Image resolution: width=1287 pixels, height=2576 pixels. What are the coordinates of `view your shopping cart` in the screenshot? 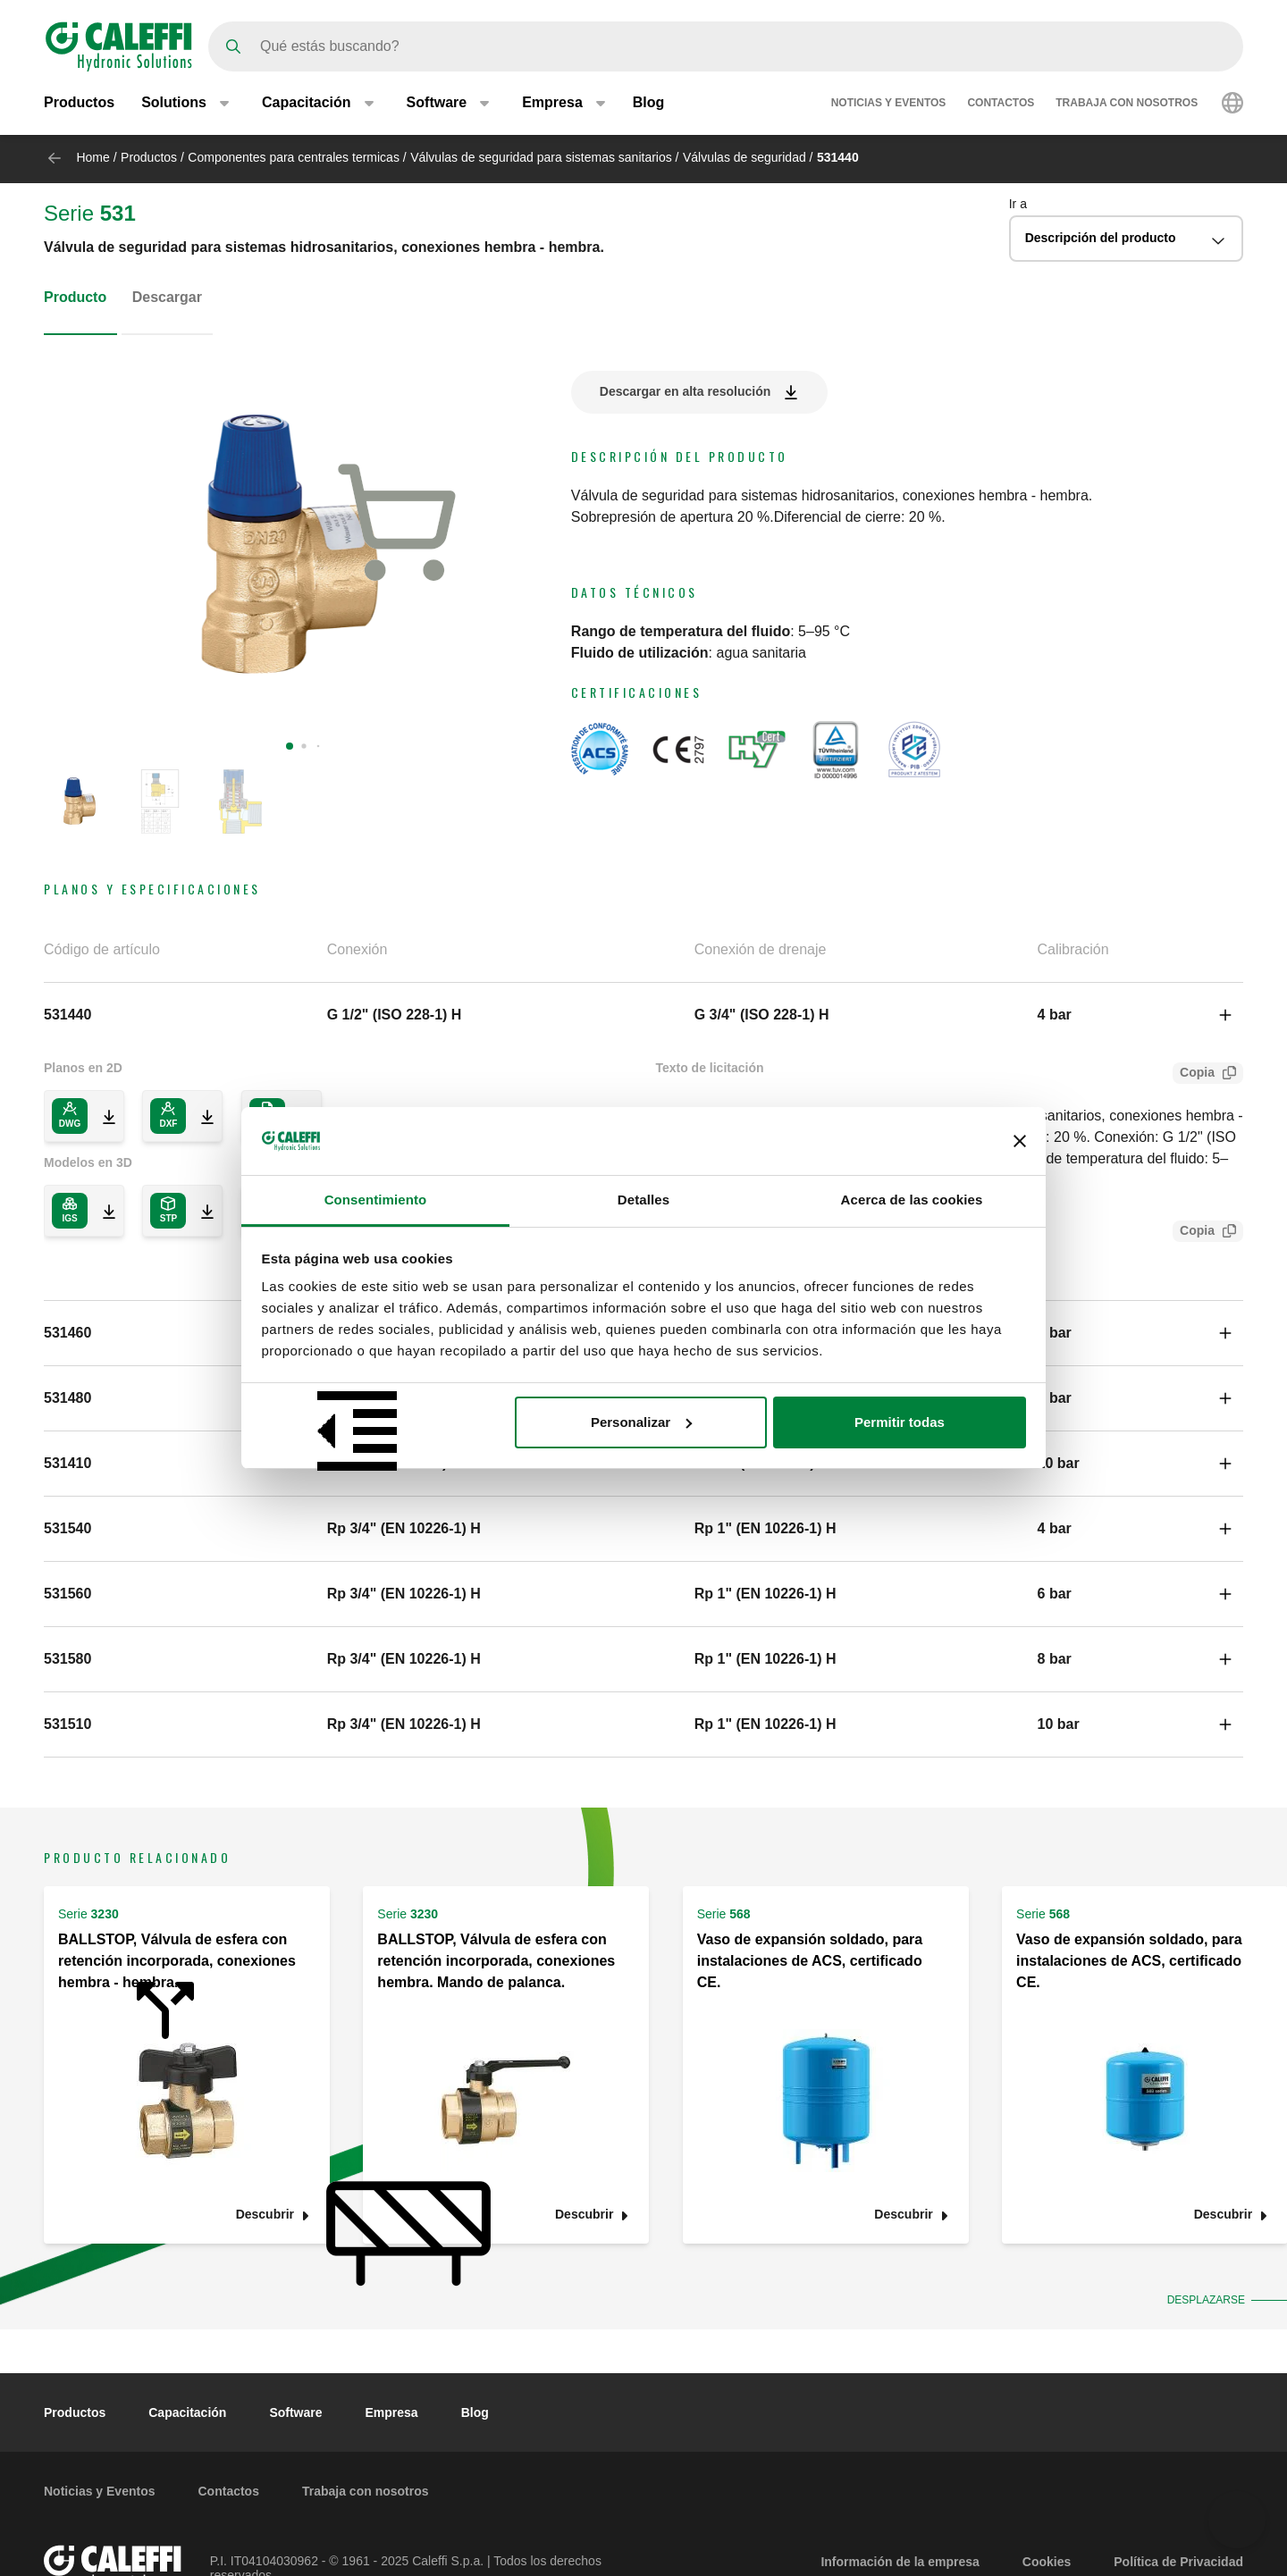 It's located at (396, 522).